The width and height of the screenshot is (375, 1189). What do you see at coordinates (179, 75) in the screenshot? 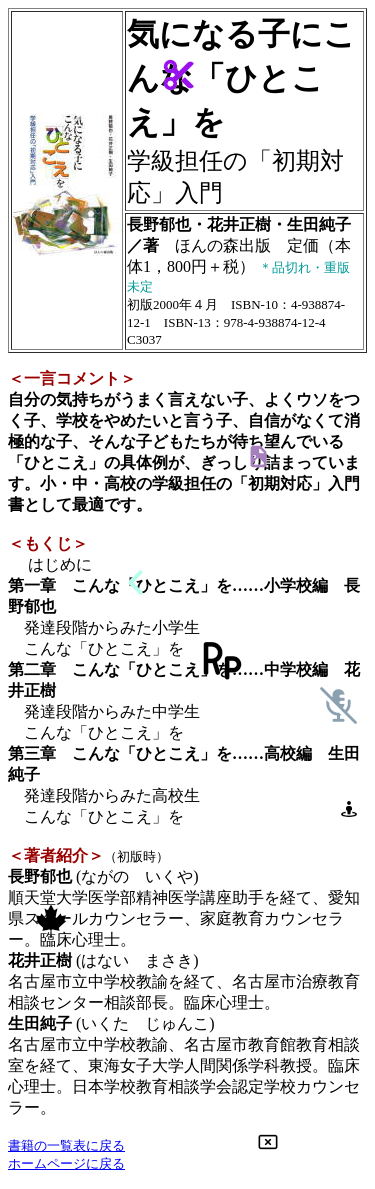
I see `cut selected content` at bounding box center [179, 75].